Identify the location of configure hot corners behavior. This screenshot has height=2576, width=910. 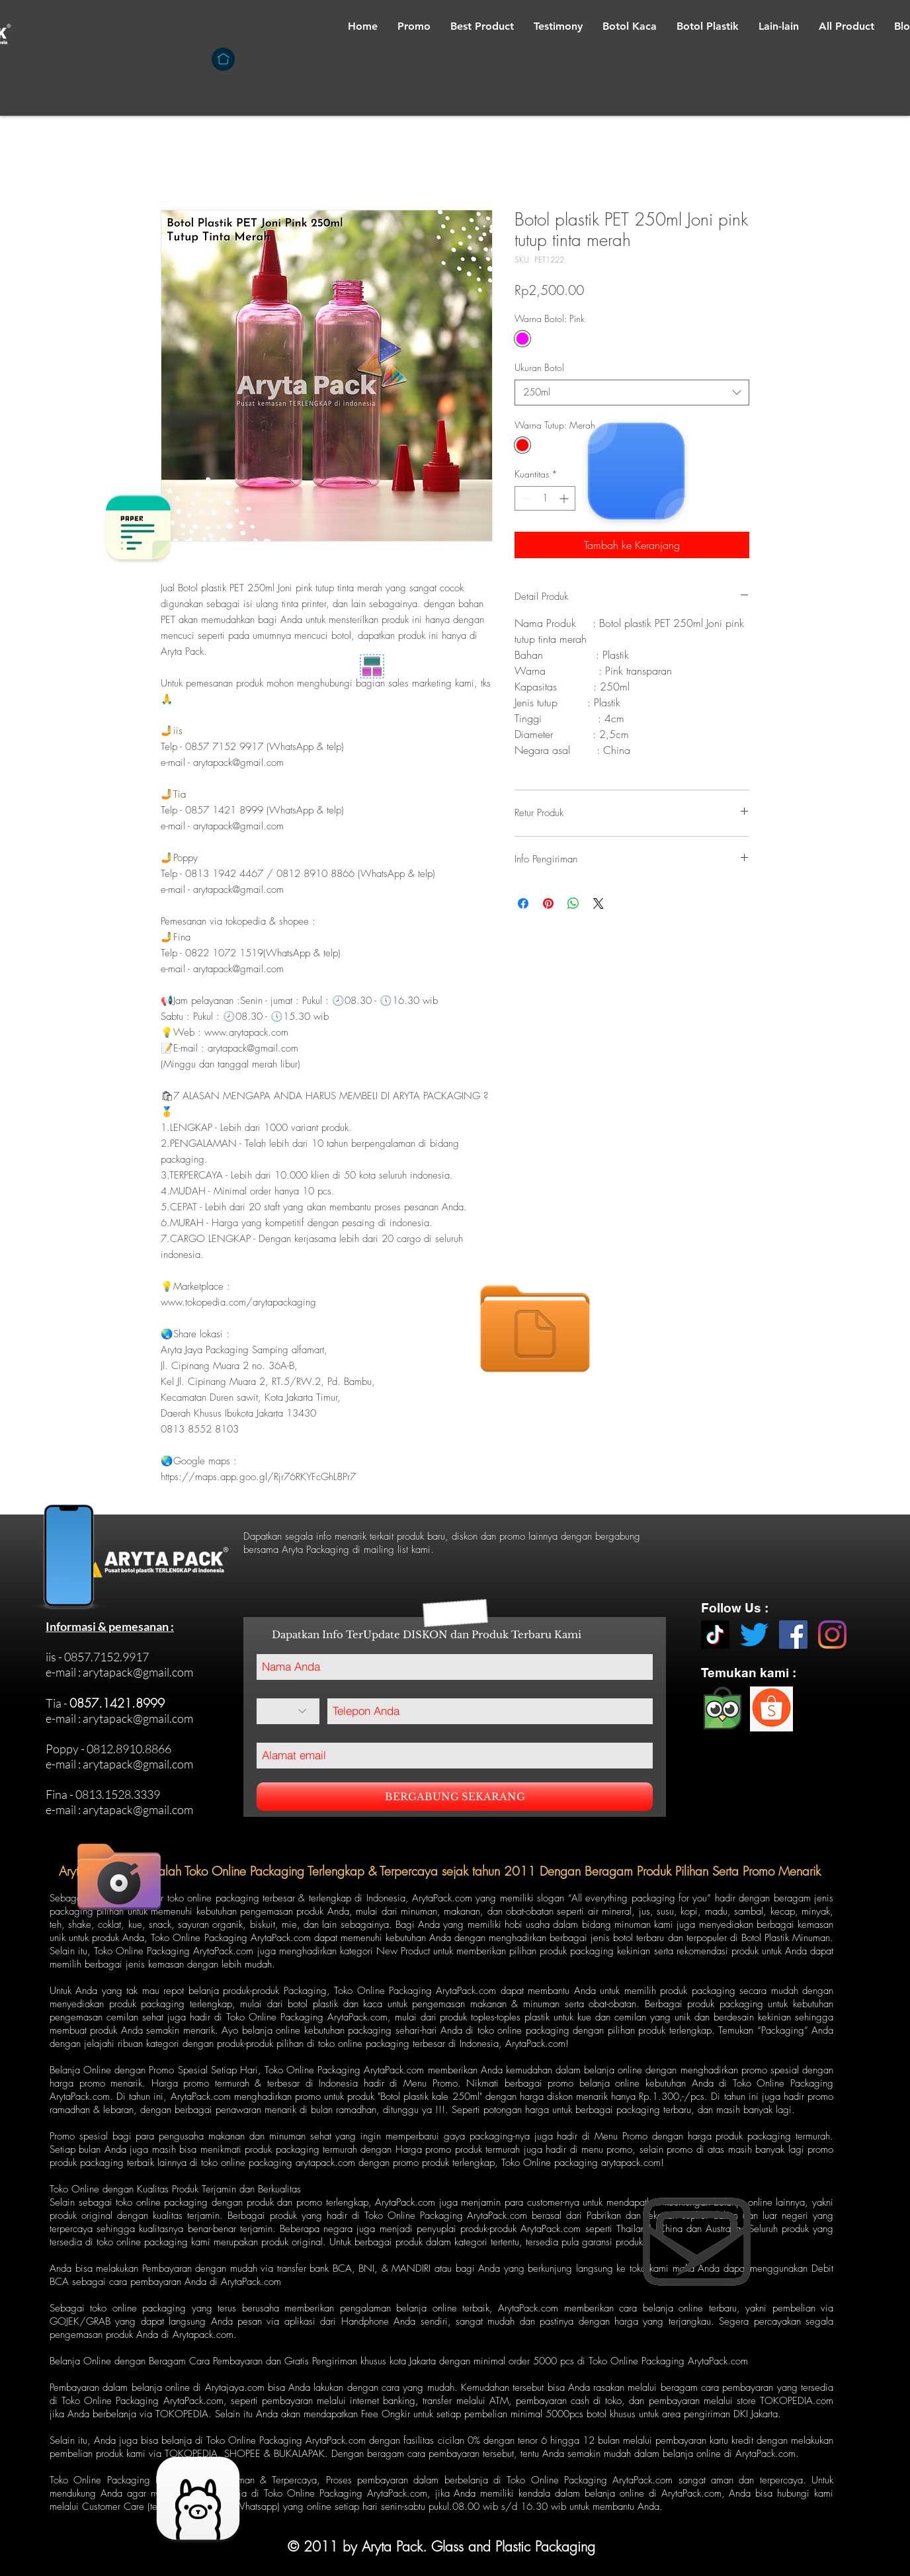
(636, 473).